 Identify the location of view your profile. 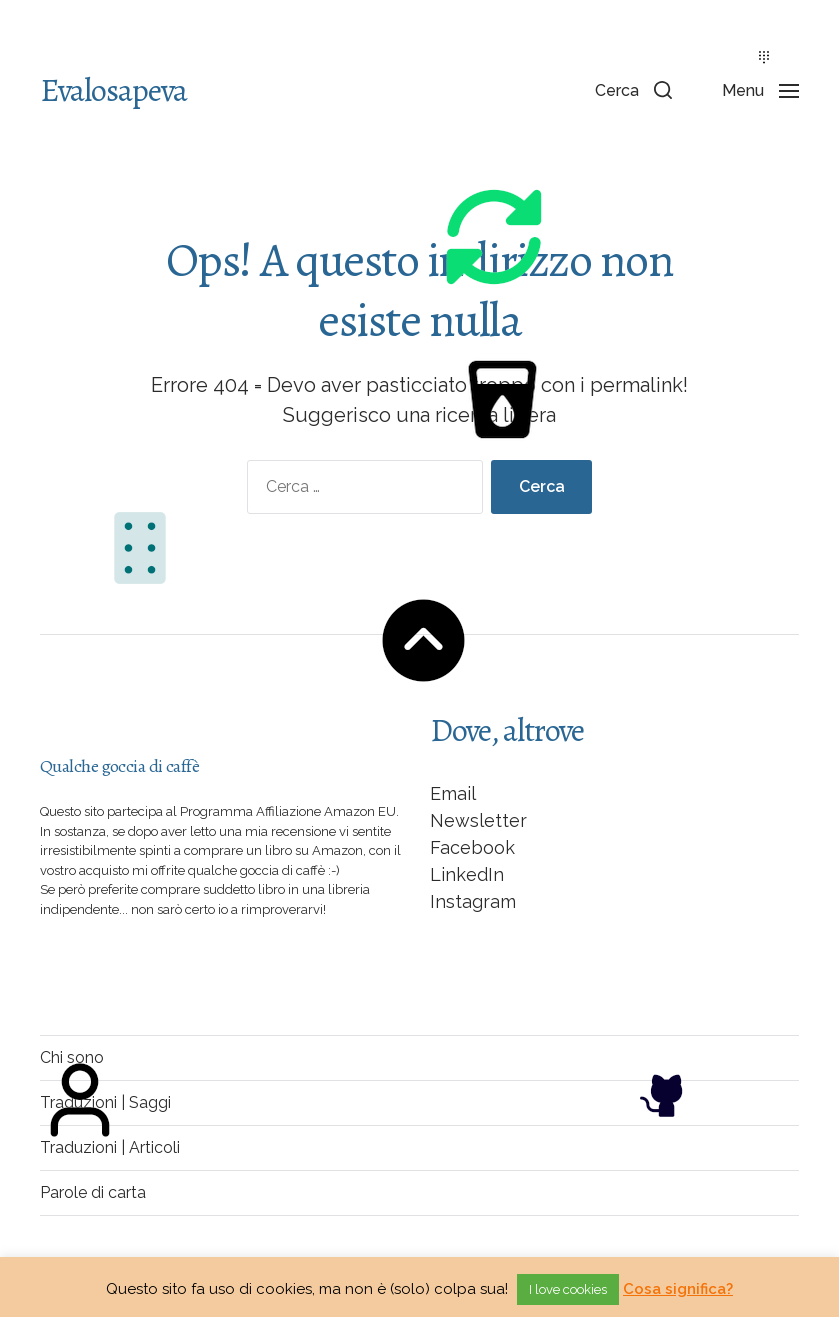
(80, 1100).